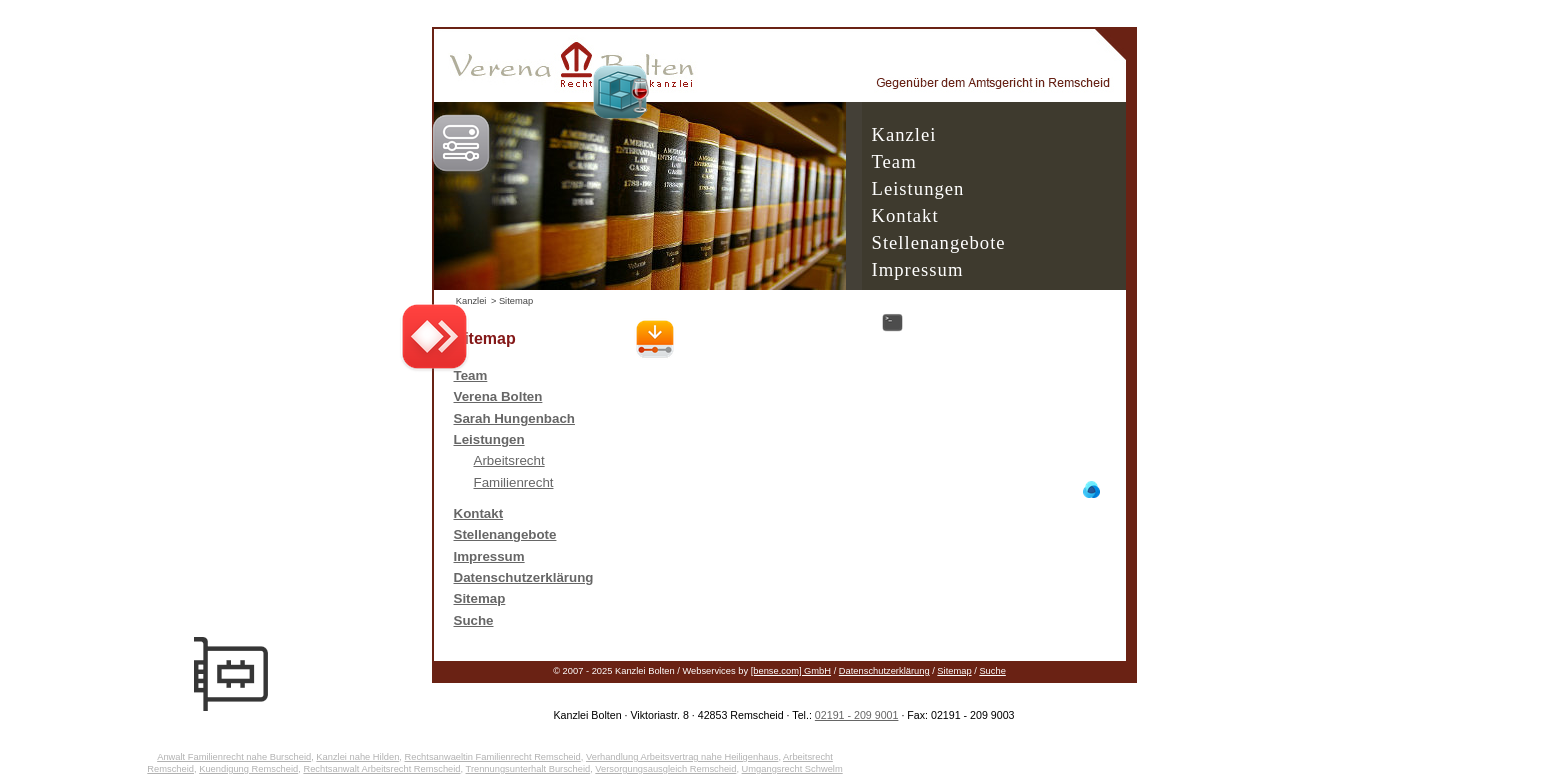 The width and height of the screenshot is (1568, 775). What do you see at coordinates (231, 674) in the screenshot?
I see `access firmware settings and updates` at bounding box center [231, 674].